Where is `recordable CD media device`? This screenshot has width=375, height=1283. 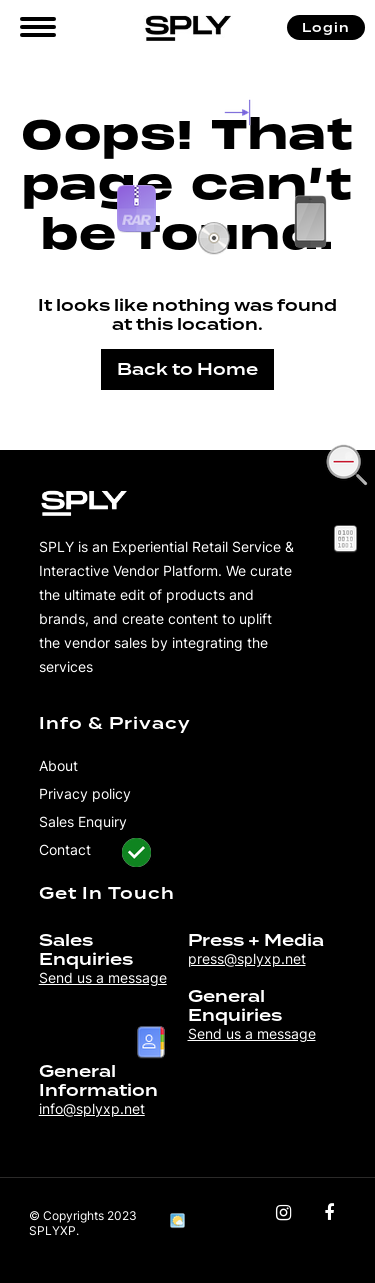 recordable CD media device is located at coordinates (214, 238).